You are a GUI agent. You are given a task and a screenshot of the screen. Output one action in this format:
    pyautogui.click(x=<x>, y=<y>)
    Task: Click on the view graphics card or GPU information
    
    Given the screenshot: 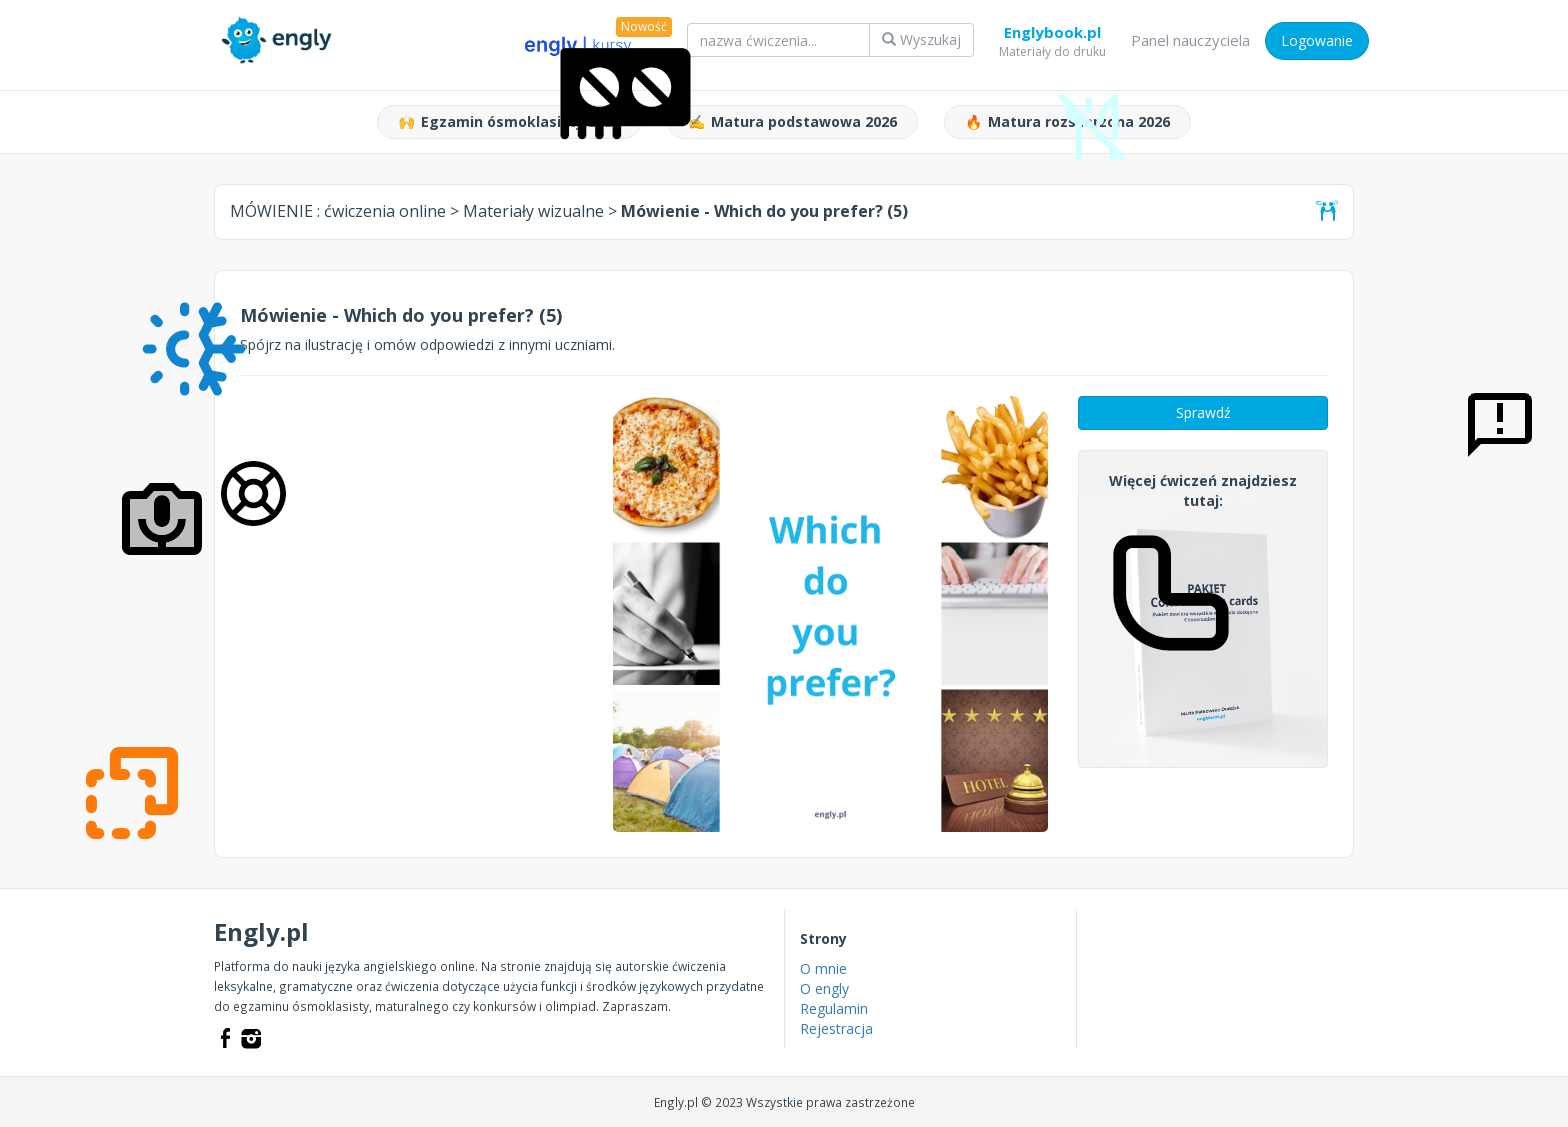 What is the action you would take?
    pyautogui.click(x=625, y=91)
    